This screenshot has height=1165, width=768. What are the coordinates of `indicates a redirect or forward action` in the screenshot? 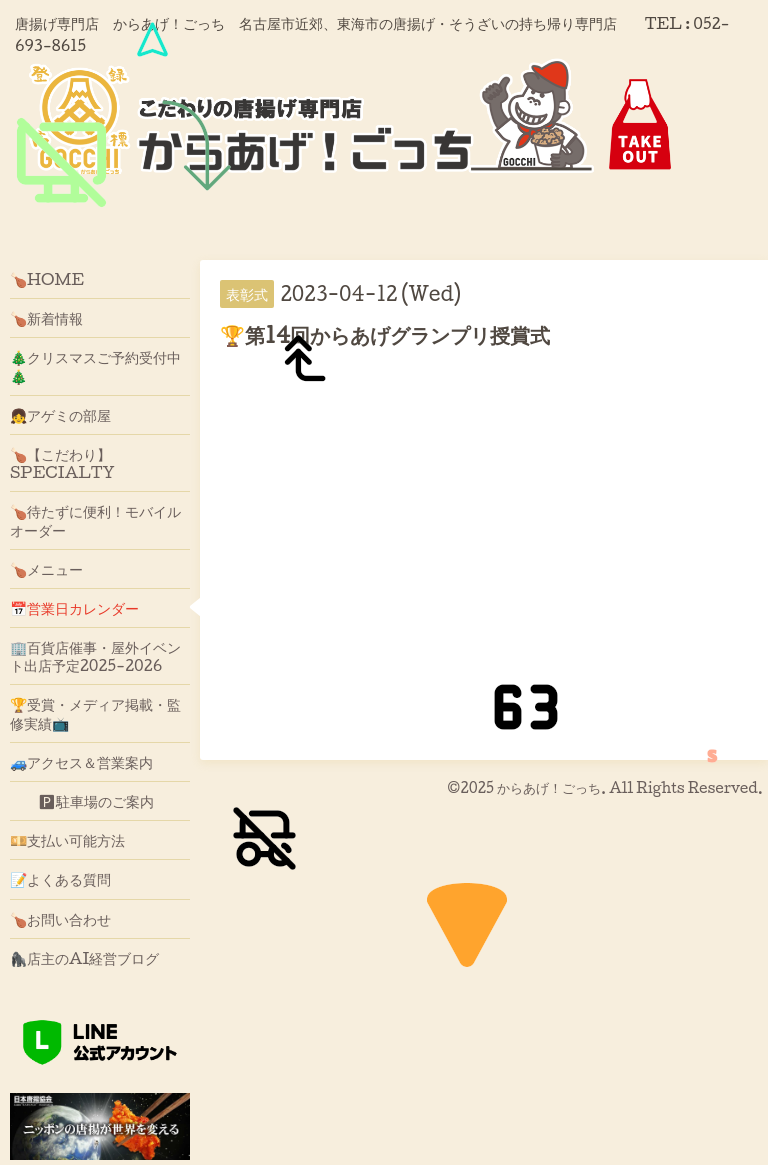 It's located at (196, 145).